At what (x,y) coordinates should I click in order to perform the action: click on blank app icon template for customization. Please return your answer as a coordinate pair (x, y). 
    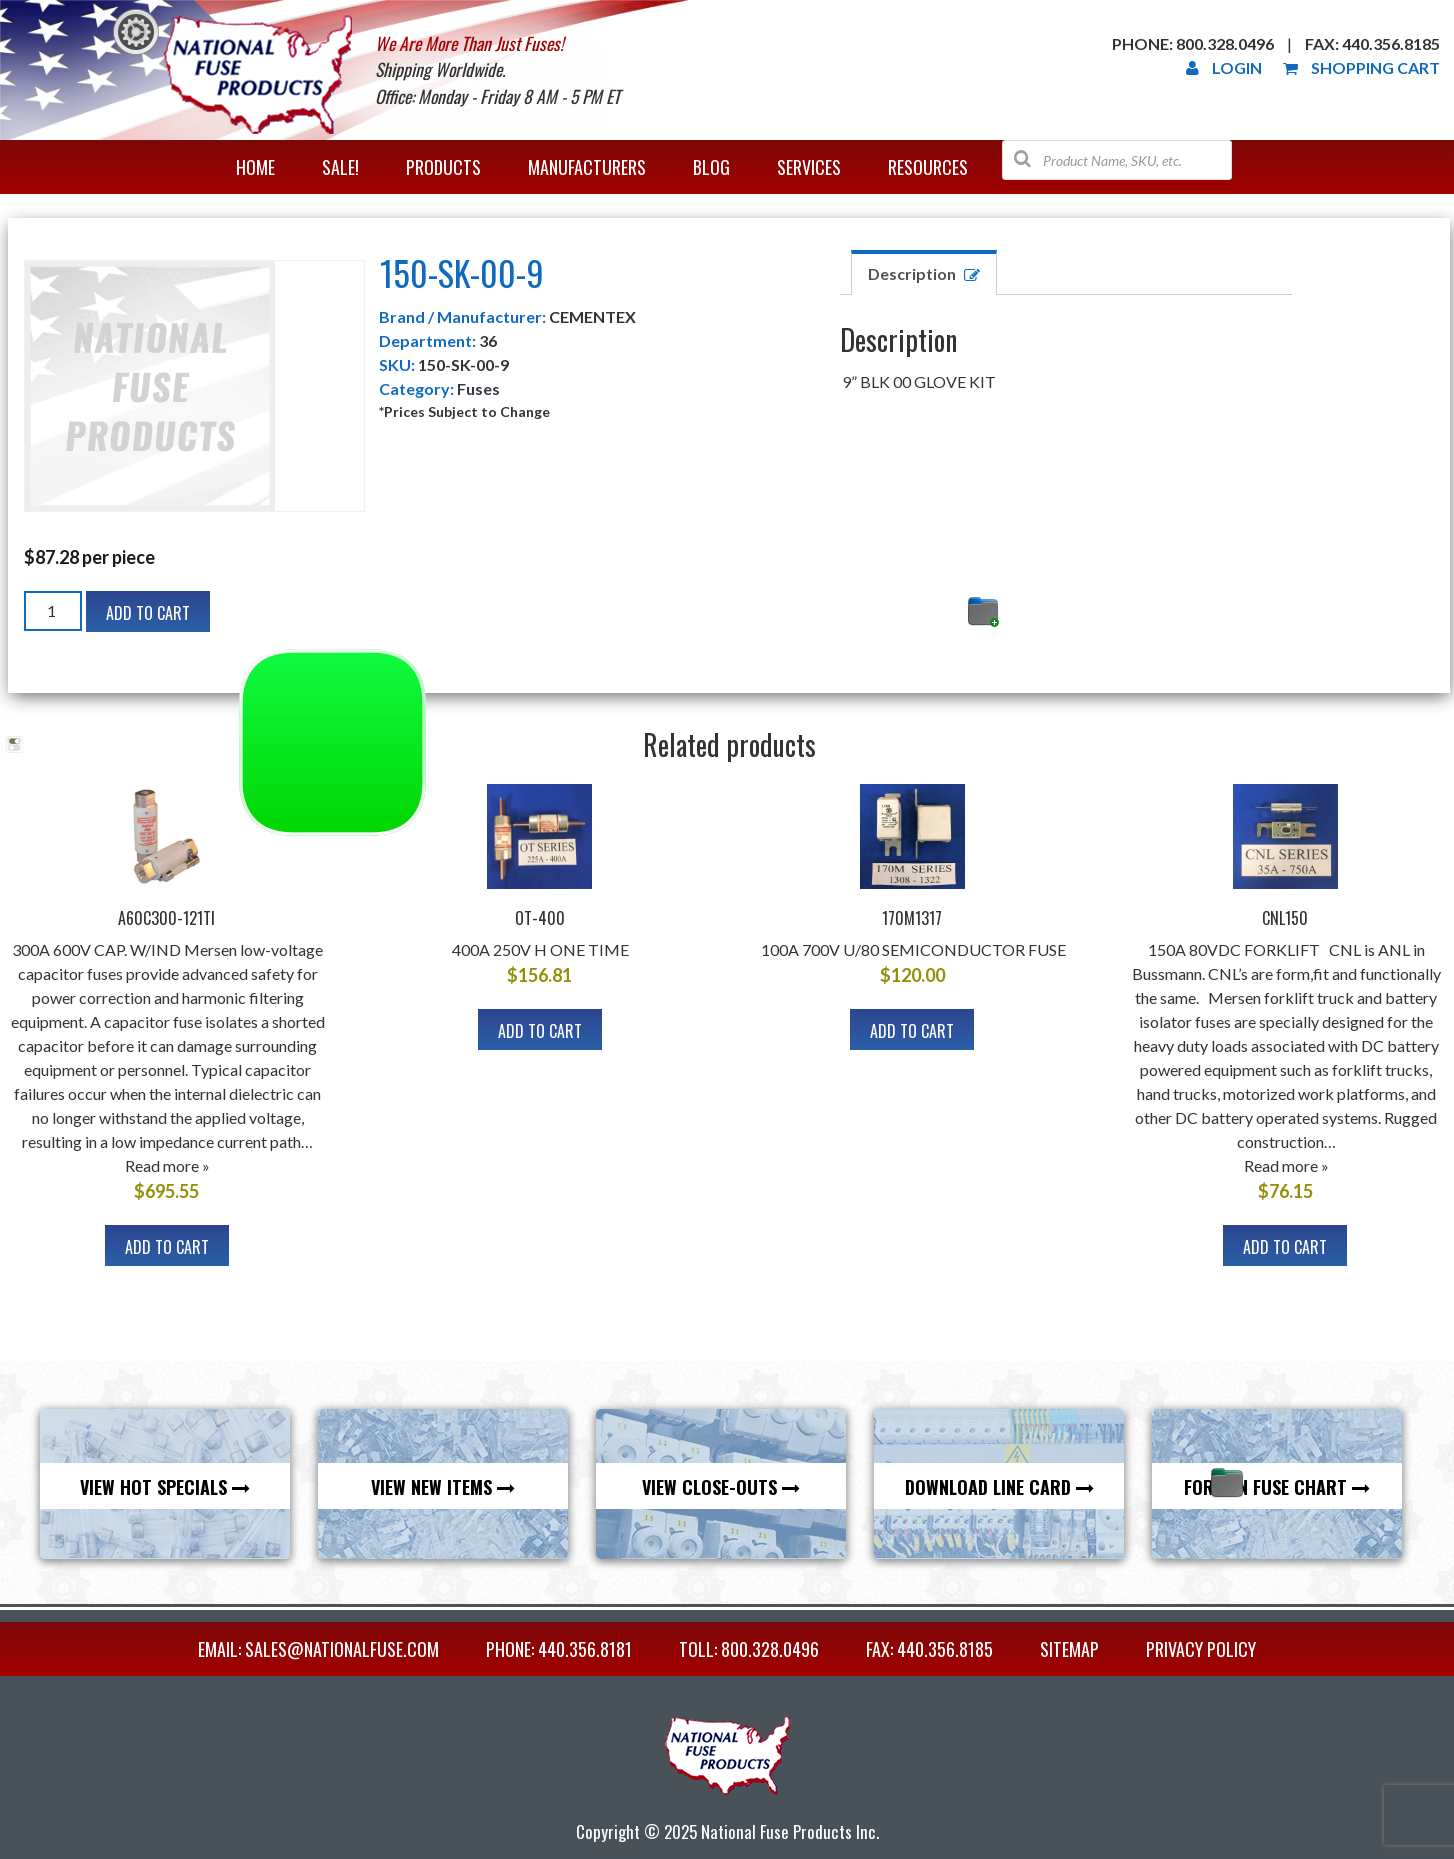
    Looking at the image, I should click on (332, 742).